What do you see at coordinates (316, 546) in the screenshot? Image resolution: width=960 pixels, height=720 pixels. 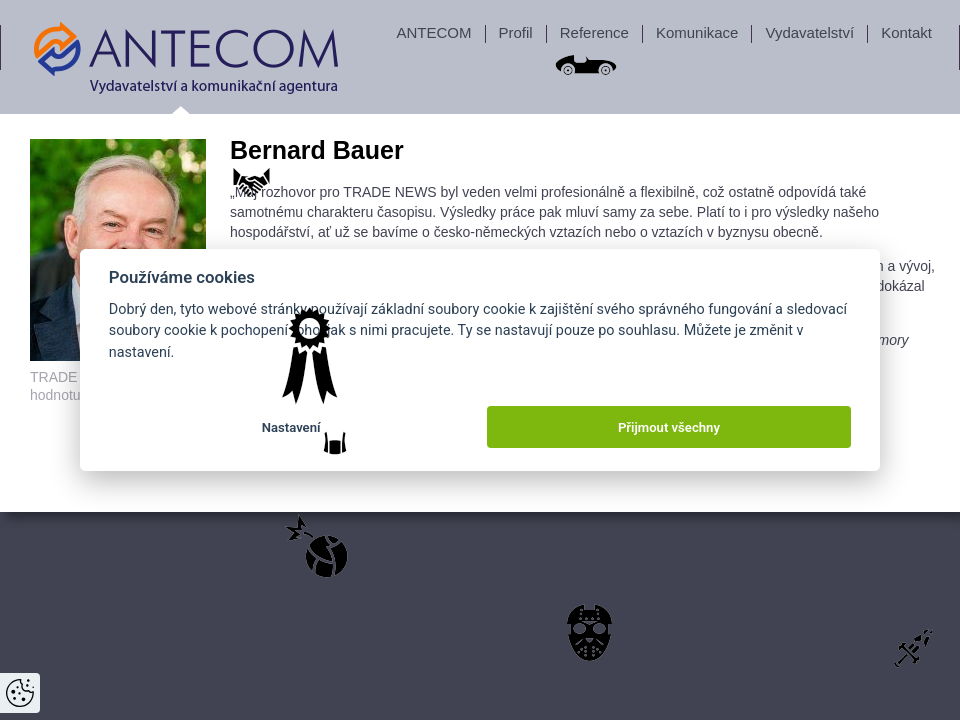 I see `activate explosive item in game` at bounding box center [316, 546].